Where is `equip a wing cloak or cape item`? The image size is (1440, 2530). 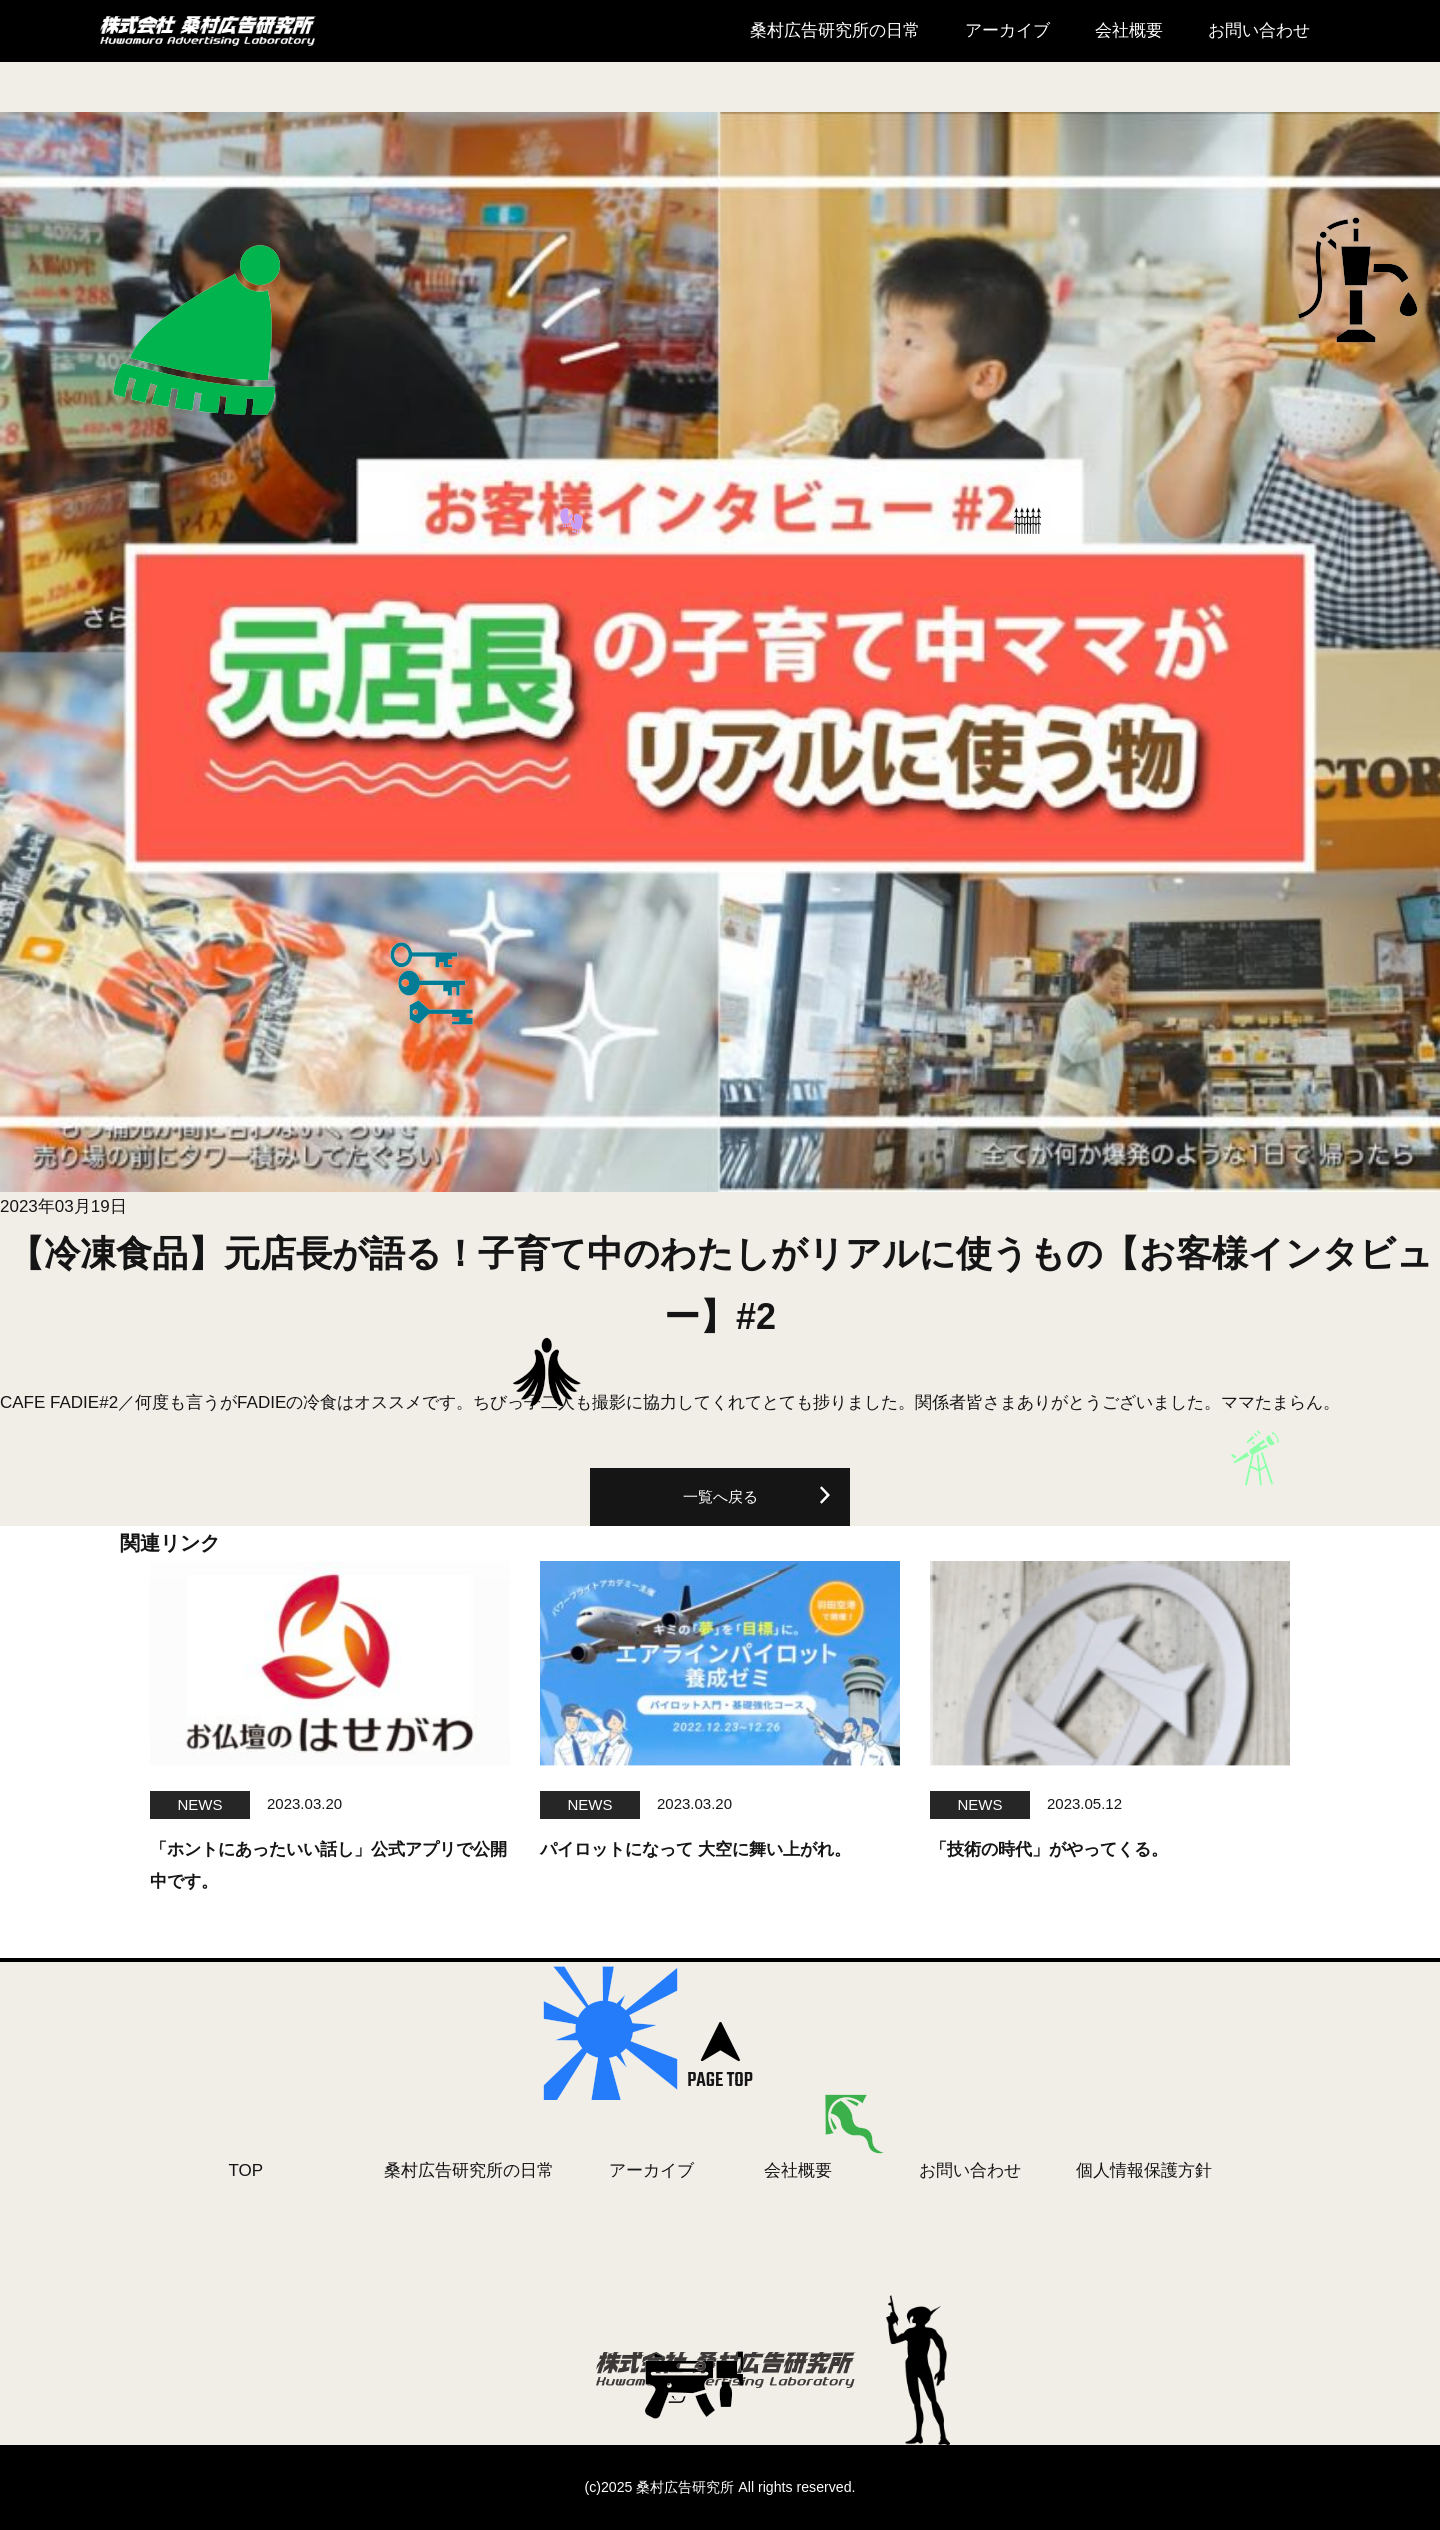 equip a wing cloak or cape item is located at coordinates (547, 1372).